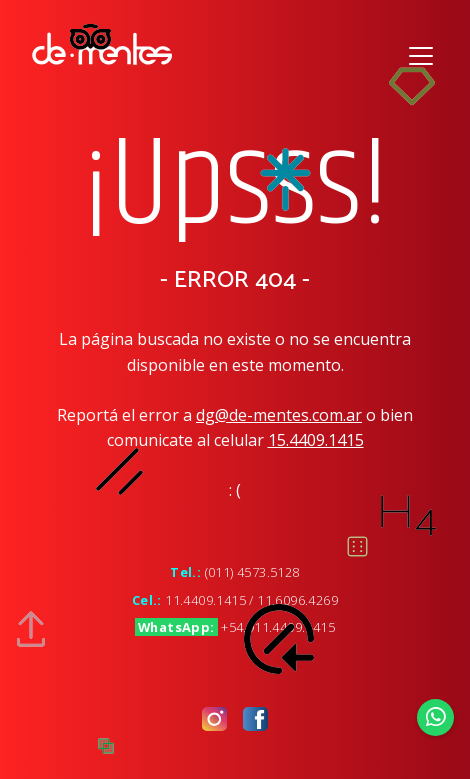  Describe the element at coordinates (106, 746) in the screenshot. I see `exclude overlapping areas in a design tool` at that location.